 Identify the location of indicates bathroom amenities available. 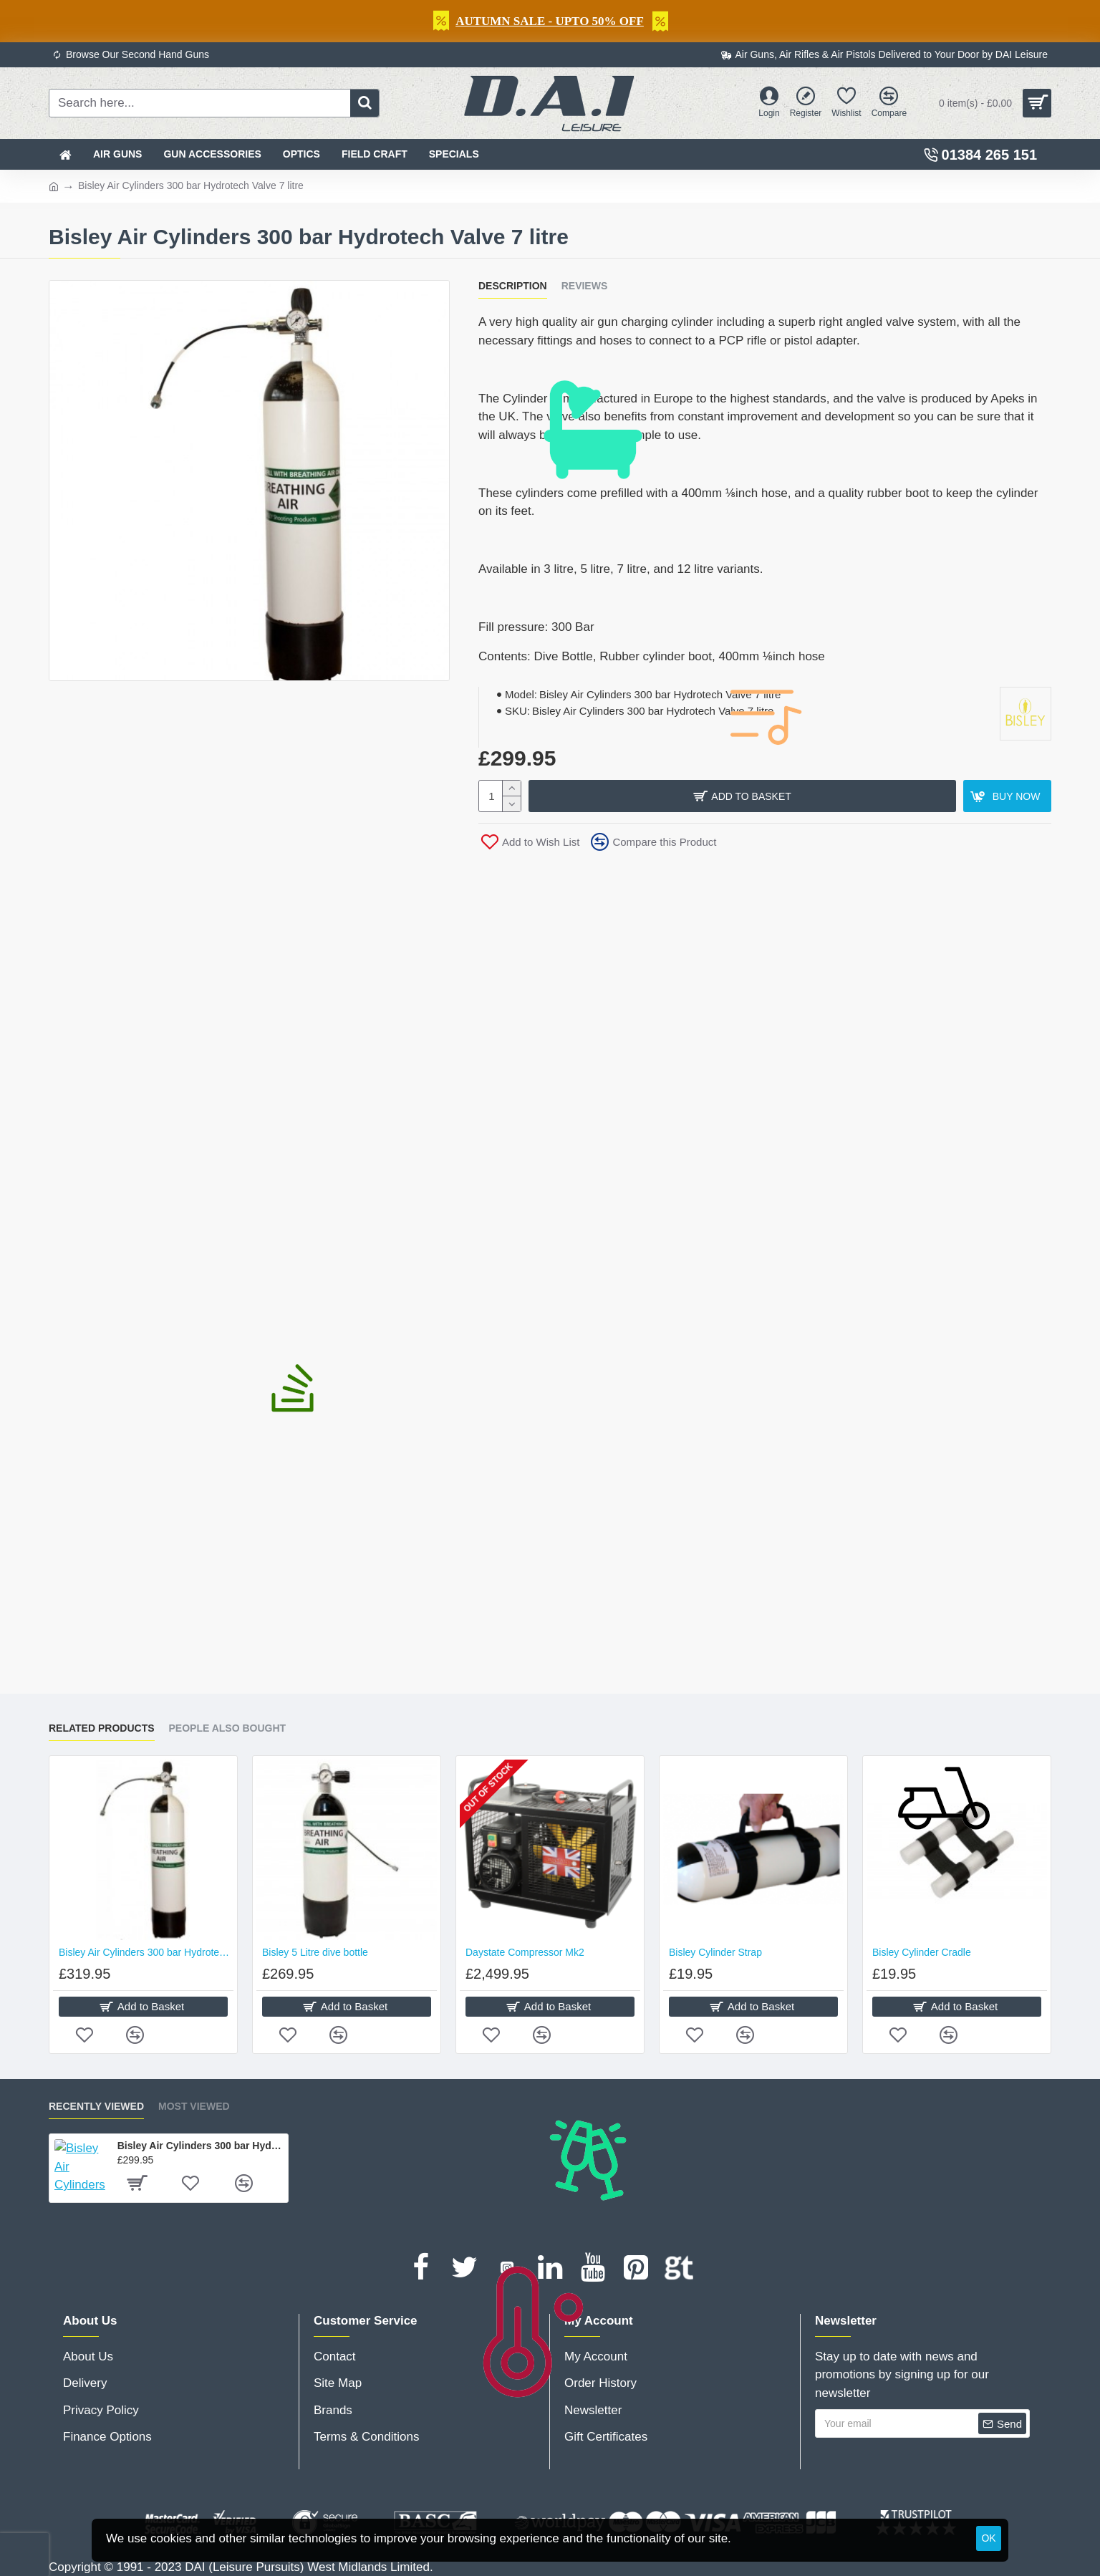
(593, 430).